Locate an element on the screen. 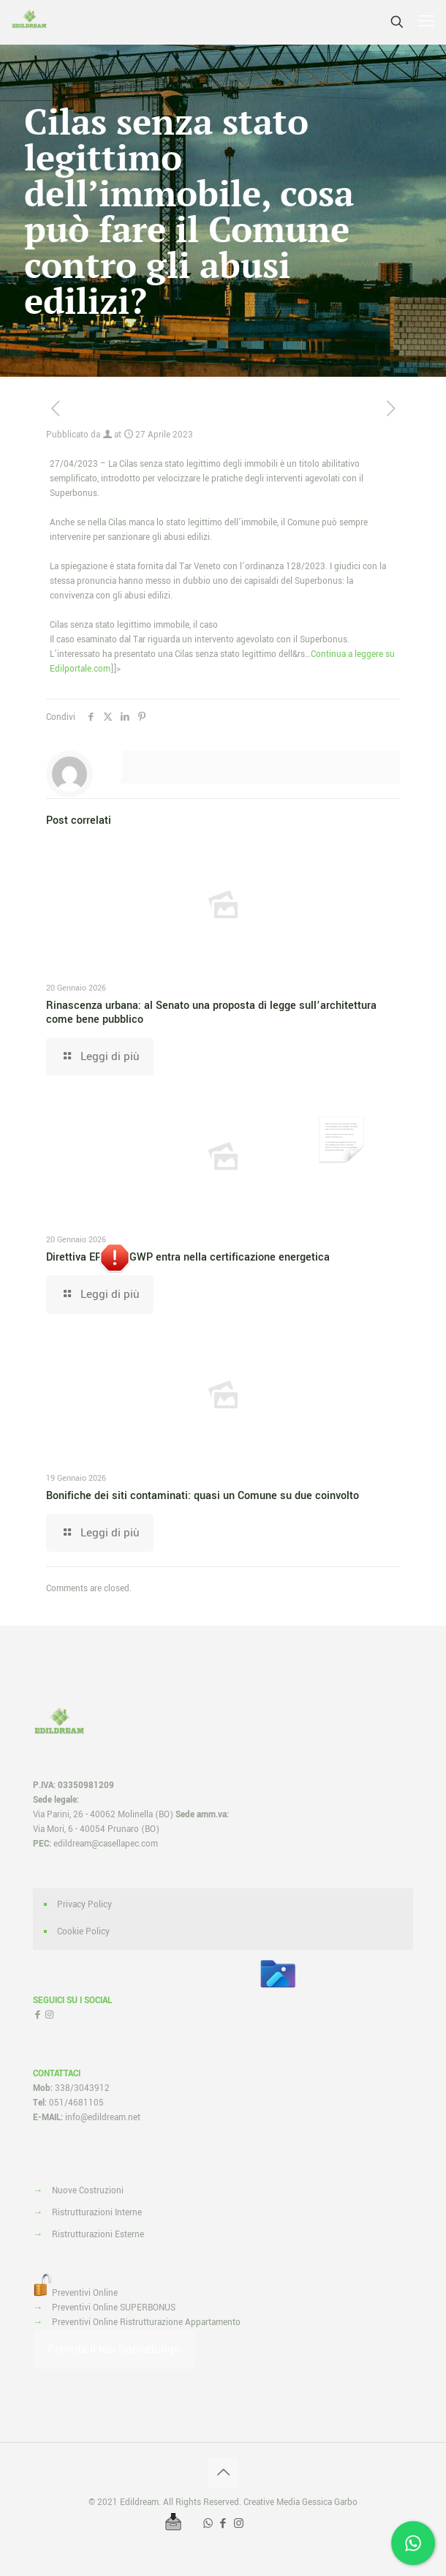  indicates an unlocked or unsecured item is located at coordinates (42, 2285).